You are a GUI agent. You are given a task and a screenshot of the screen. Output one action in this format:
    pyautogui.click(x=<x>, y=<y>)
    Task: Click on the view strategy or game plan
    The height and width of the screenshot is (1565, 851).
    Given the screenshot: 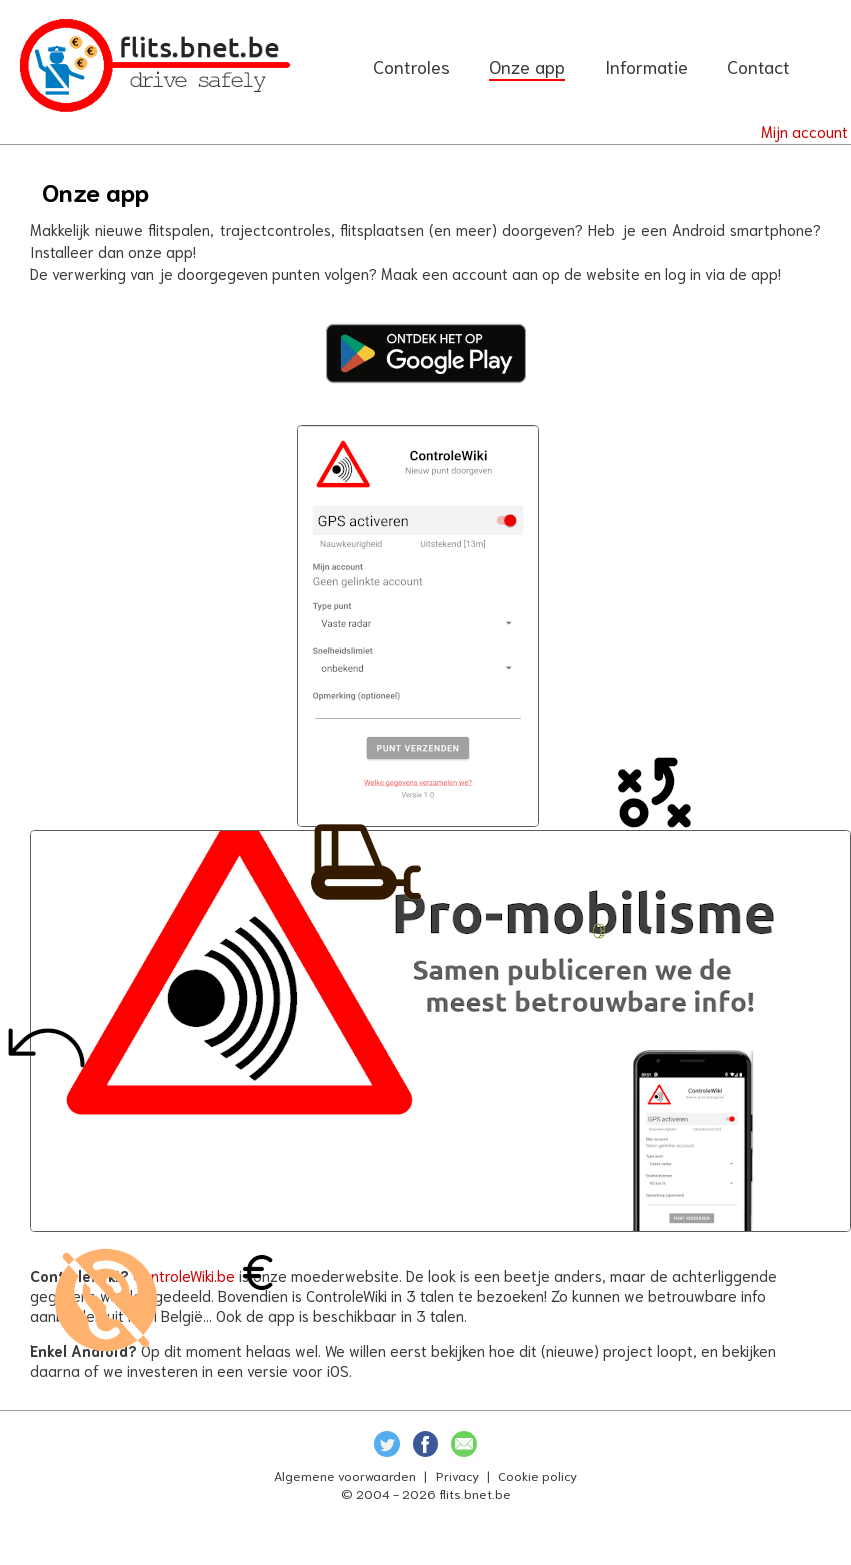 What is the action you would take?
    pyautogui.click(x=651, y=792)
    